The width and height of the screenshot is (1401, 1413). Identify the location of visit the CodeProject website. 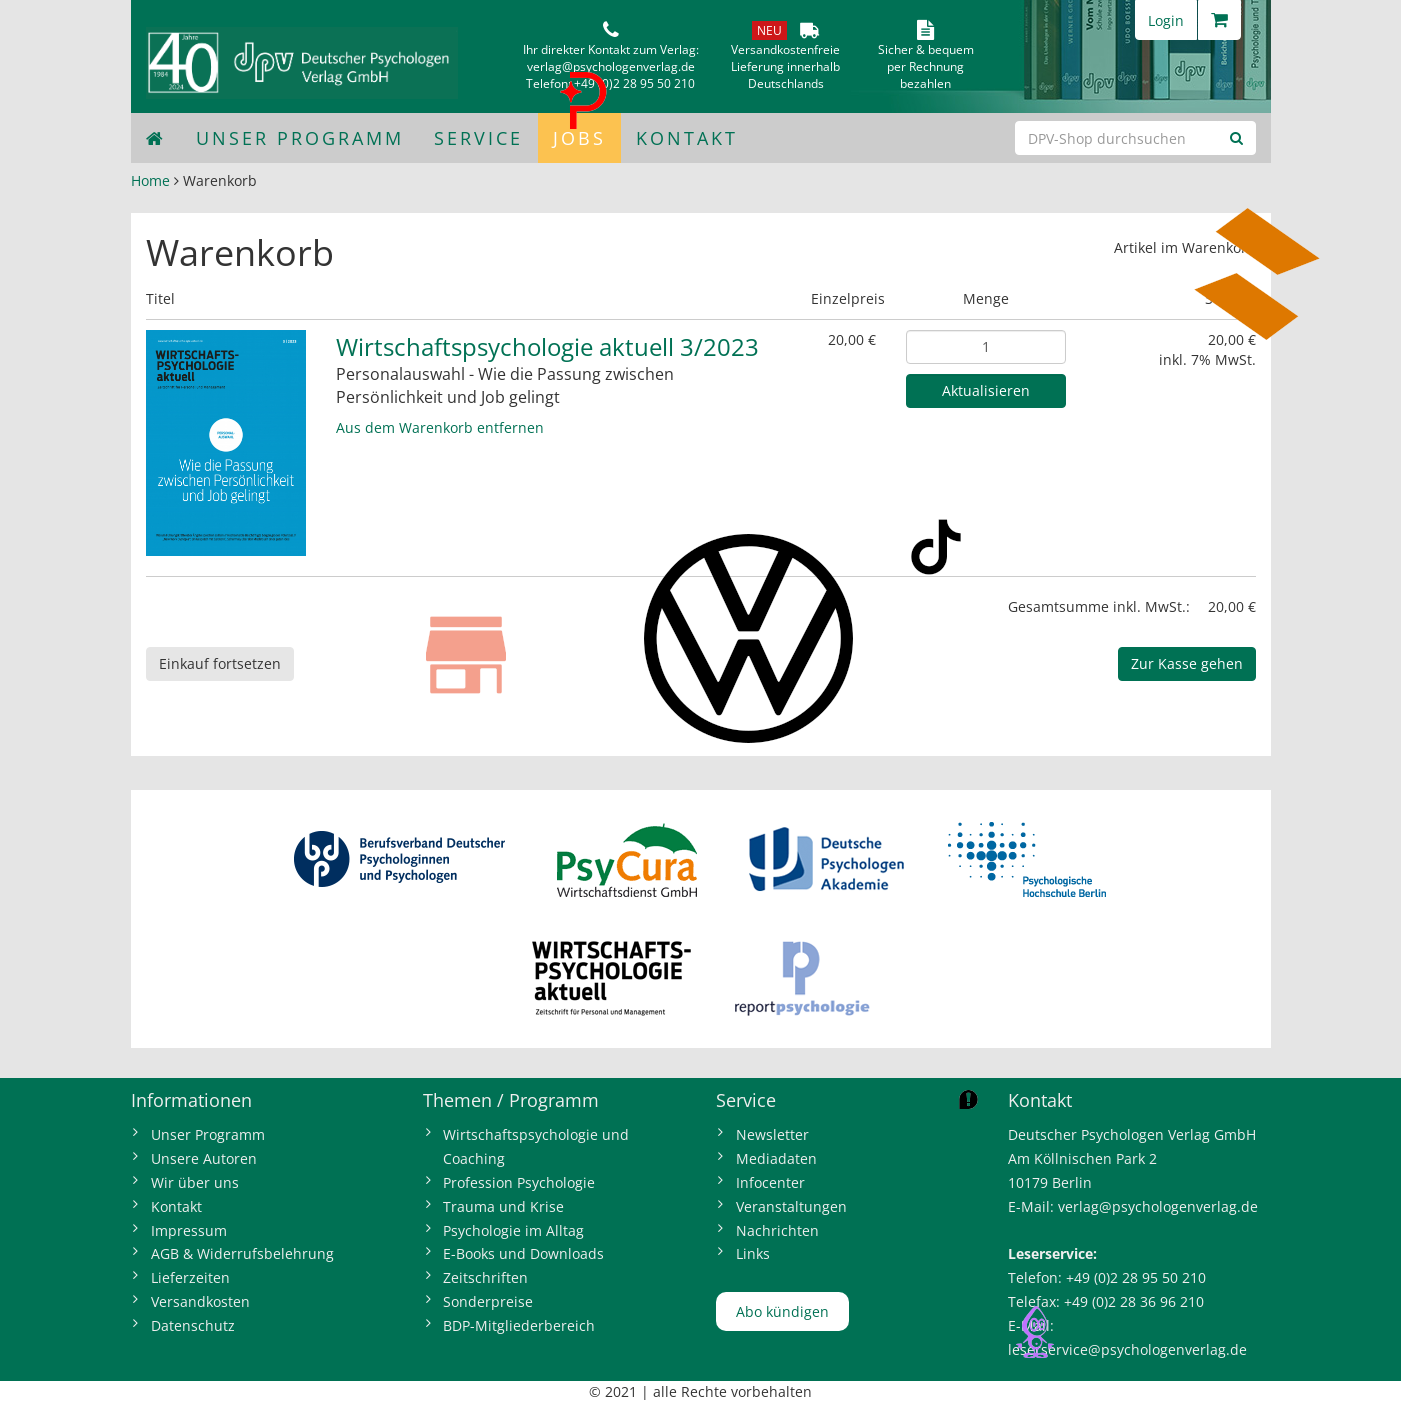
(1035, 1332).